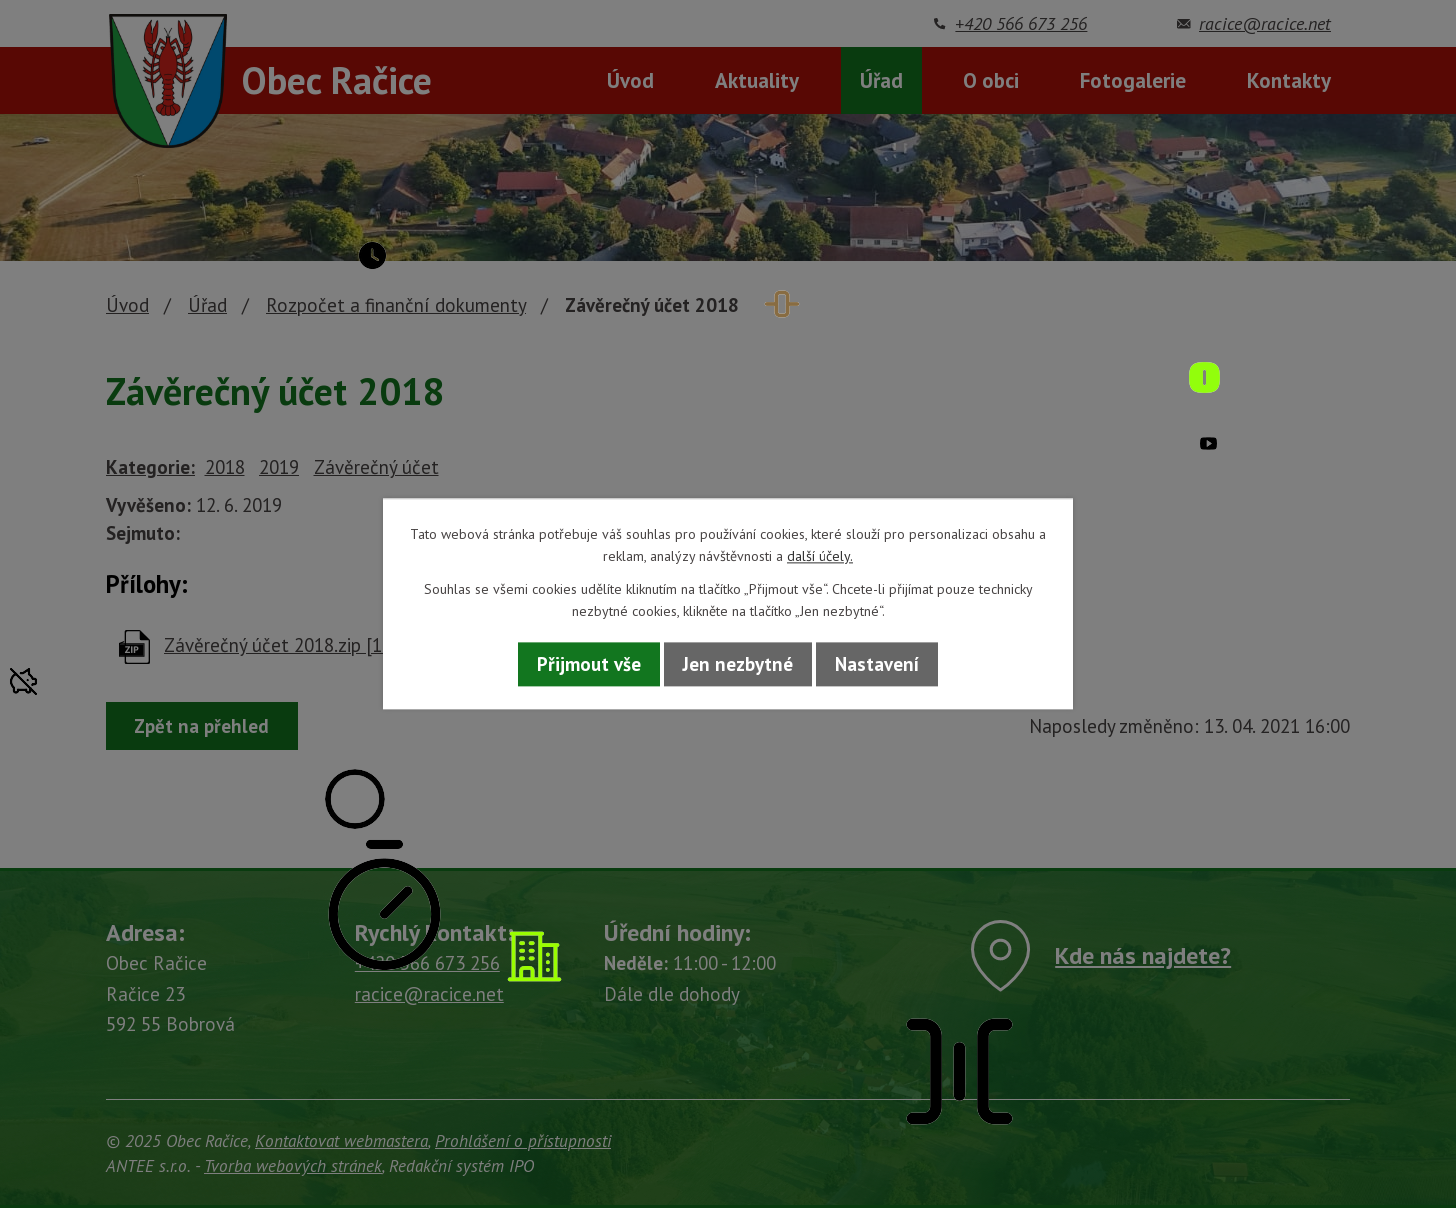 The width and height of the screenshot is (1456, 1208). Describe the element at coordinates (782, 304) in the screenshot. I see `align selected element to vertical center` at that location.